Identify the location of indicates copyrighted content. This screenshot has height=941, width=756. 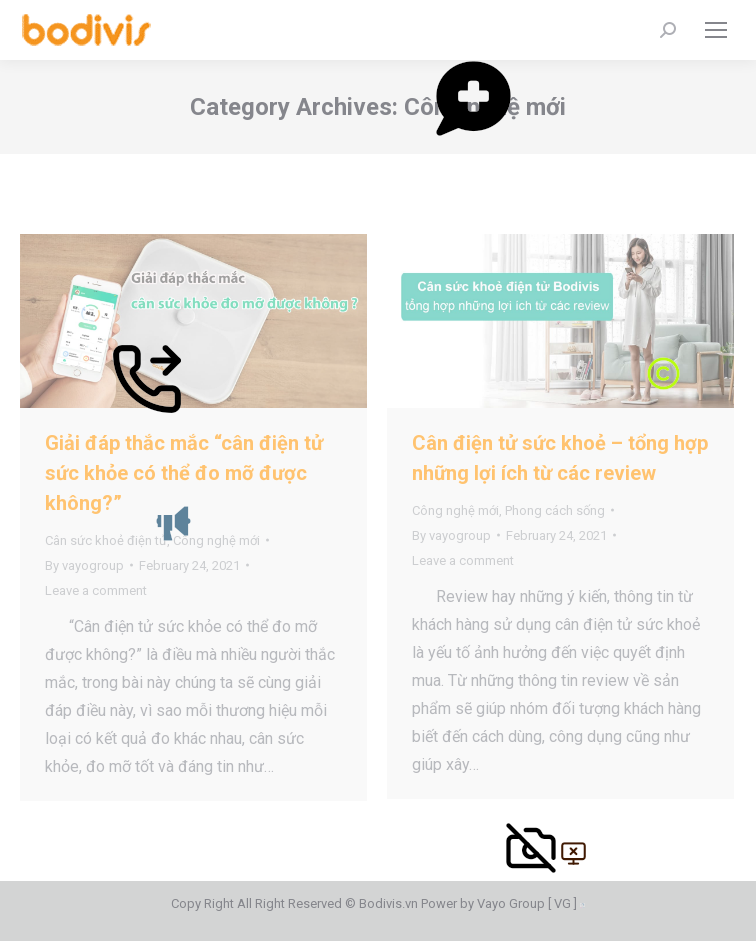
(663, 373).